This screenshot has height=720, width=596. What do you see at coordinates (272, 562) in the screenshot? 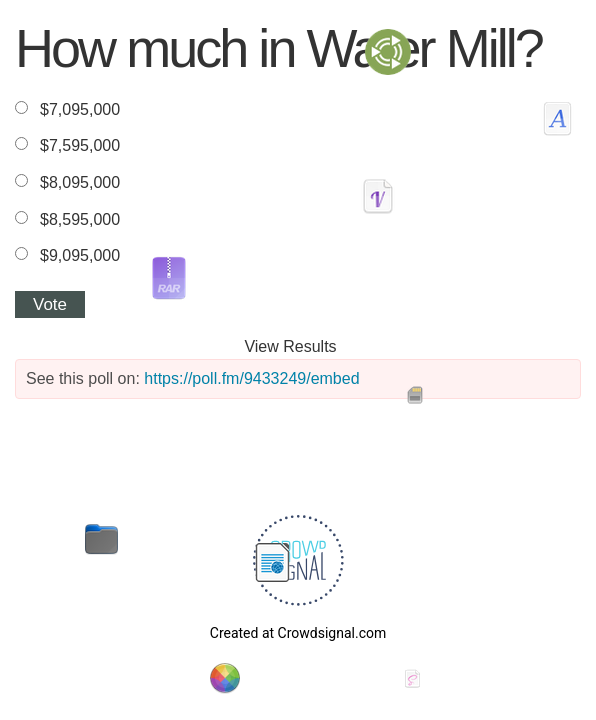
I see `a libreoffice web document file` at bounding box center [272, 562].